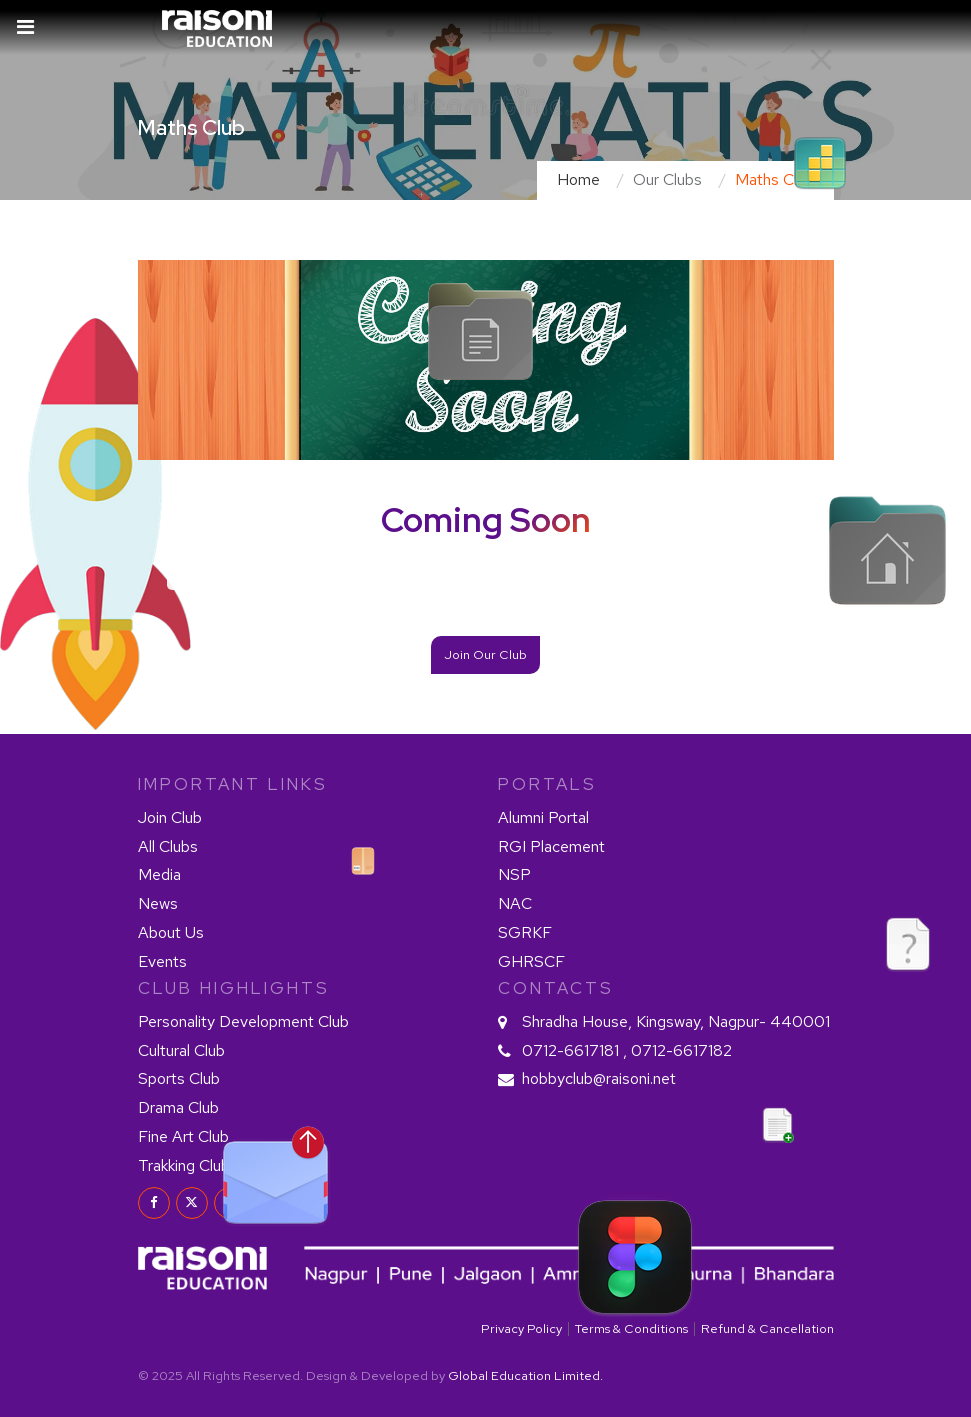 The width and height of the screenshot is (971, 1417). What do you see at coordinates (275, 1182) in the screenshot?
I see `send an email or message` at bounding box center [275, 1182].